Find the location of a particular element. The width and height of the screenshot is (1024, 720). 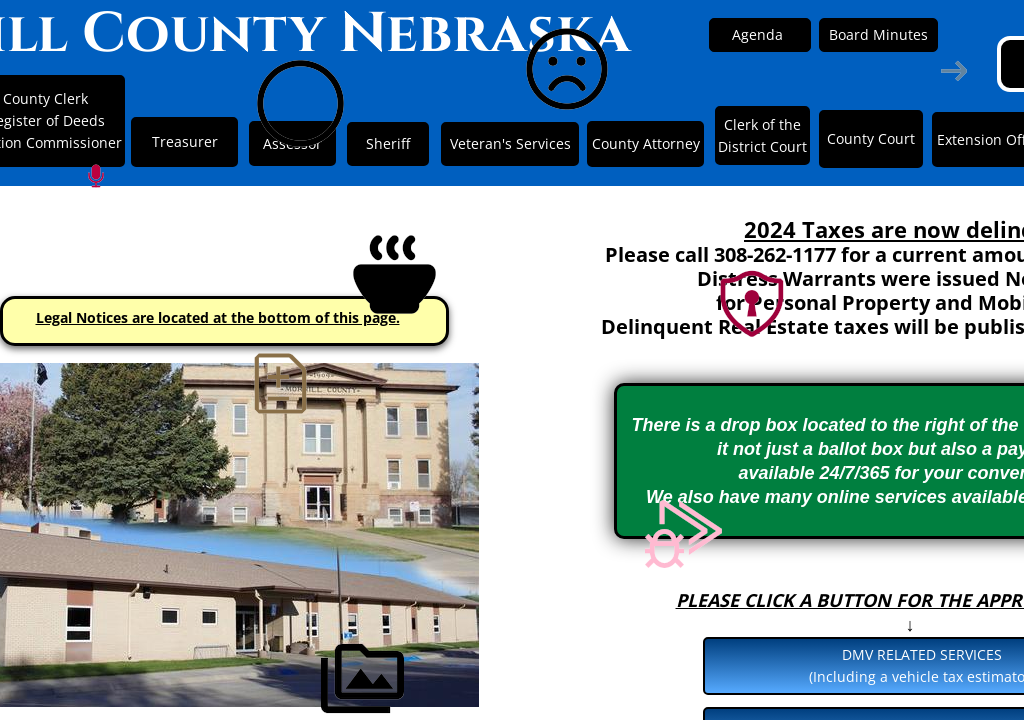

access your photo and media library is located at coordinates (362, 678).